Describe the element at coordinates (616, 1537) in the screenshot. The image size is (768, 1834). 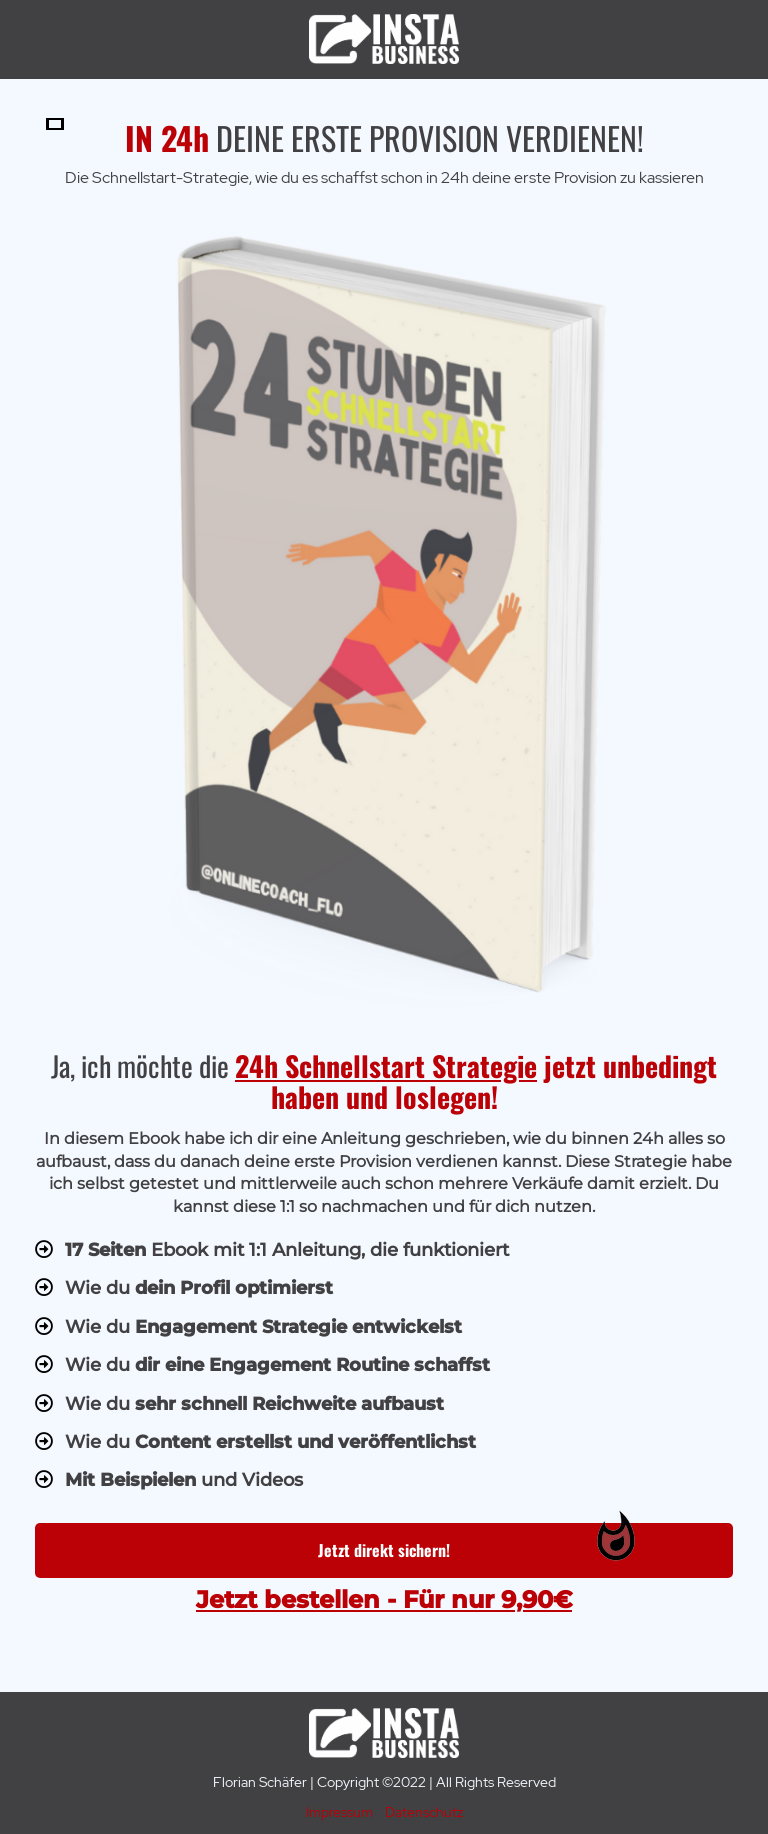
I see `view trending or popular content` at that location.